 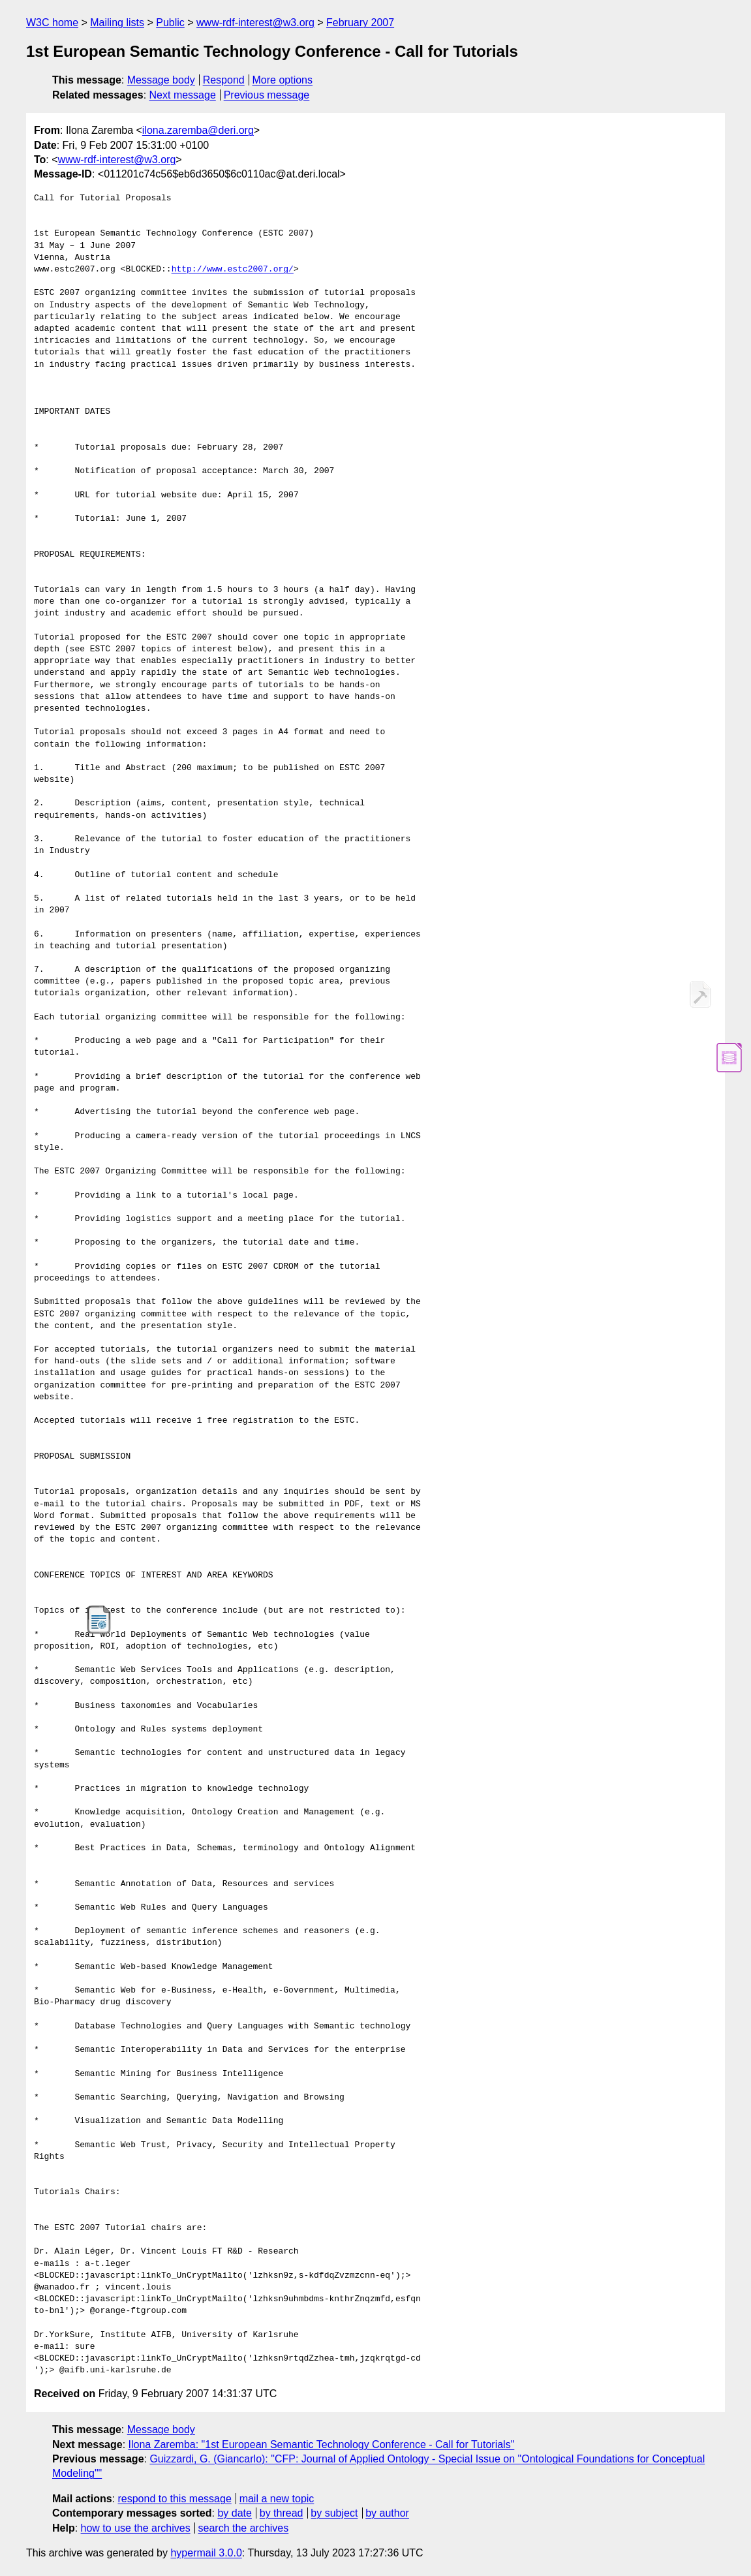 What do you see at coordinates (99, 1619) in the screenshot?
I see `a libreoffice web document file type` at bounding box center [99, 1619].